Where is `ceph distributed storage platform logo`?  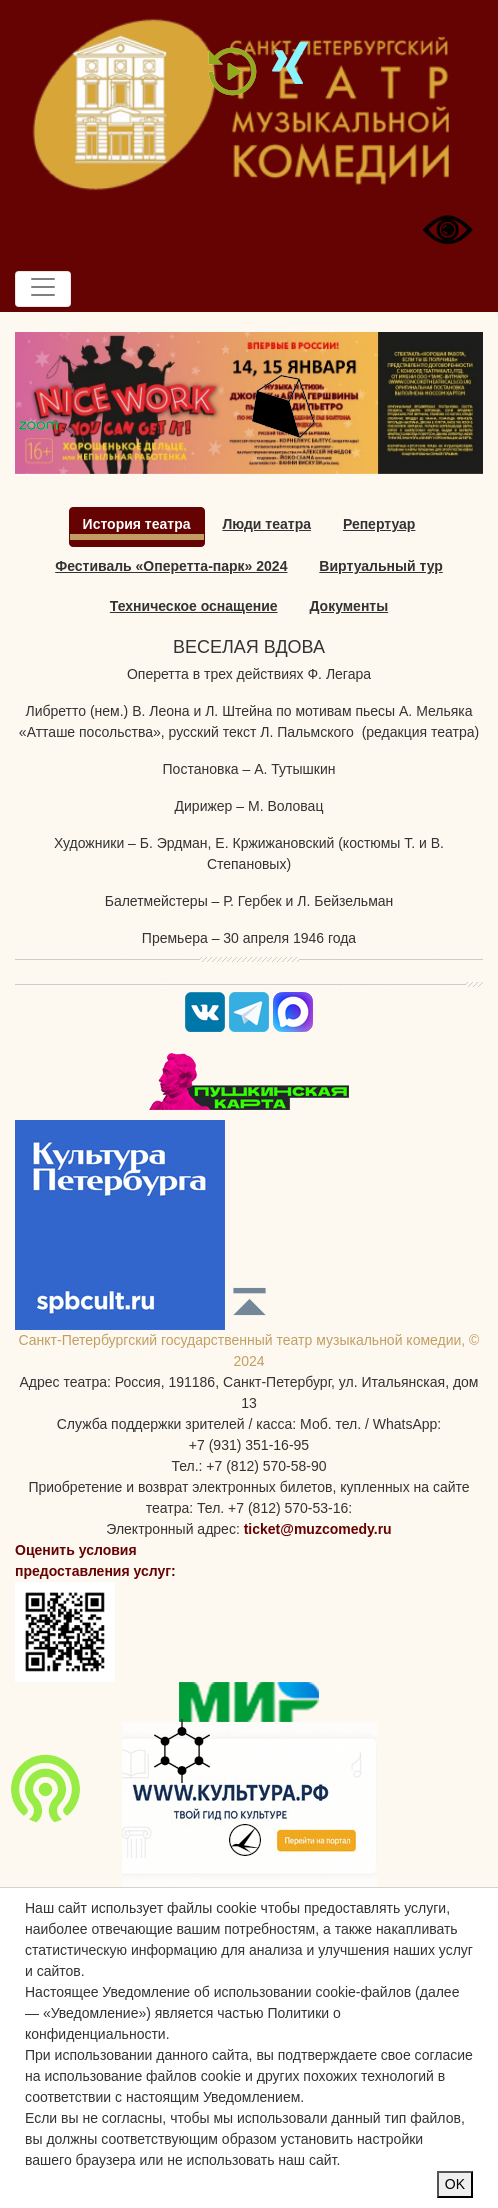 ceph distributed storage platform logo is located at coordinates (45, 1788).